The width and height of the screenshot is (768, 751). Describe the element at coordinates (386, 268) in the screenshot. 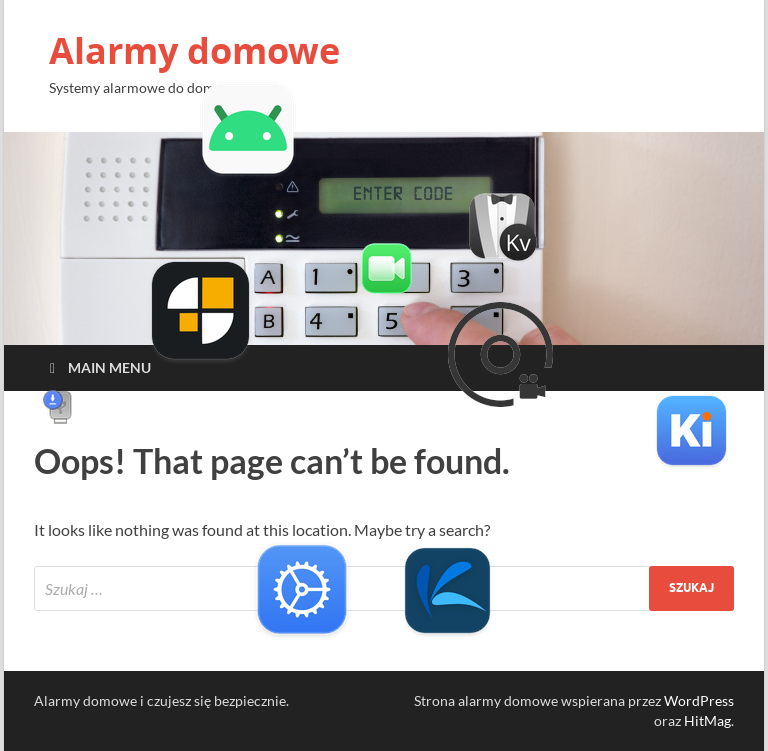

I see `open video player application` at that location.